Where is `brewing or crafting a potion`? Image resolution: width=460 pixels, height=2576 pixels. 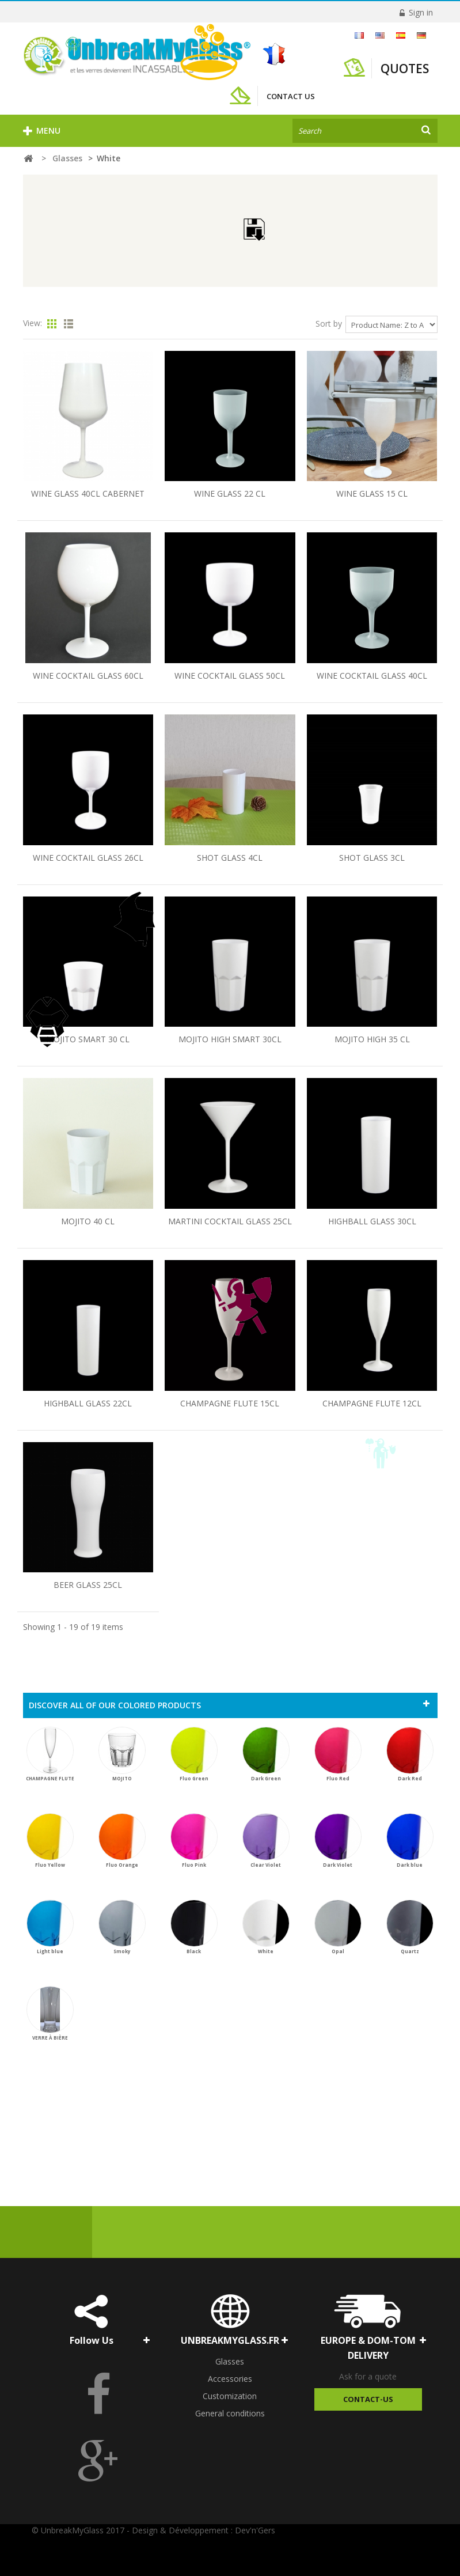 brewing or crafting a potion is located at coordinates (209, 52).